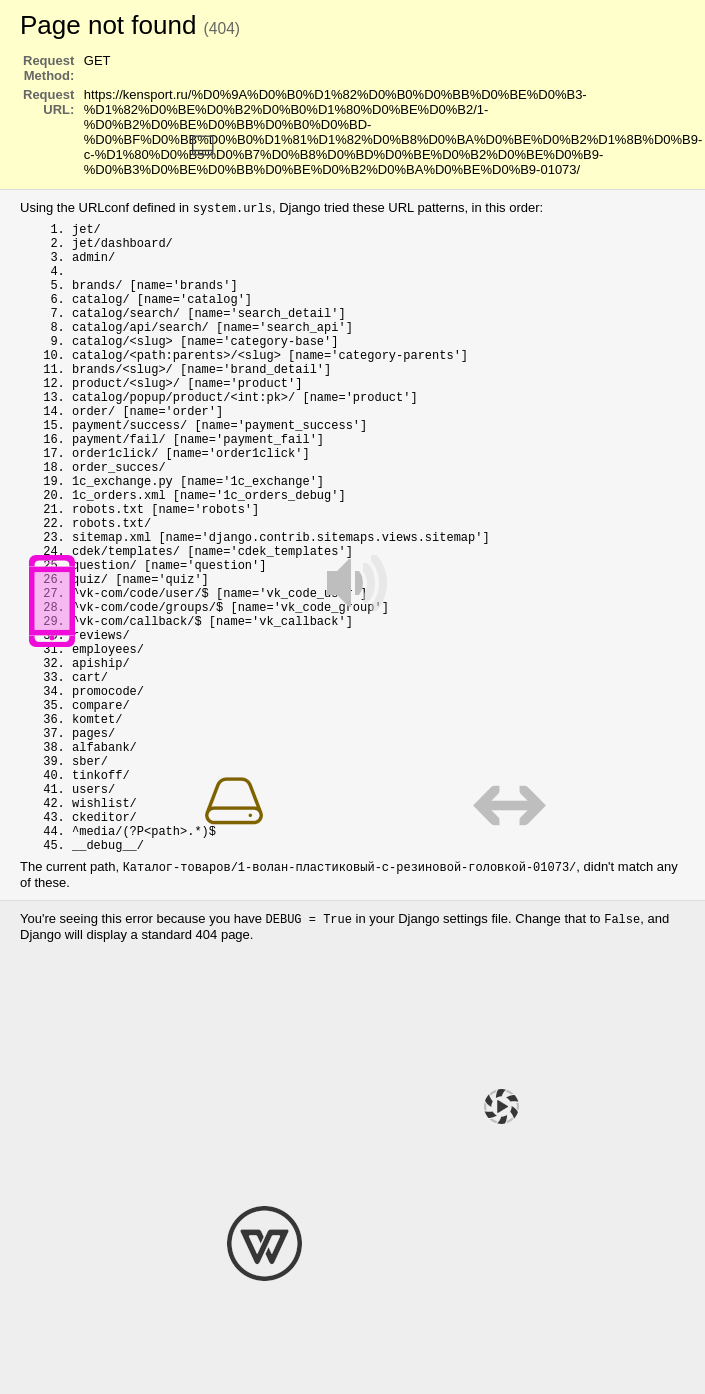 The width and height of the screenshot is (705, 1394). What do you see at coordinates (234, 799) in the screenshot?
I see `eject or safely remove external drive` at bounding box center [234, 799].